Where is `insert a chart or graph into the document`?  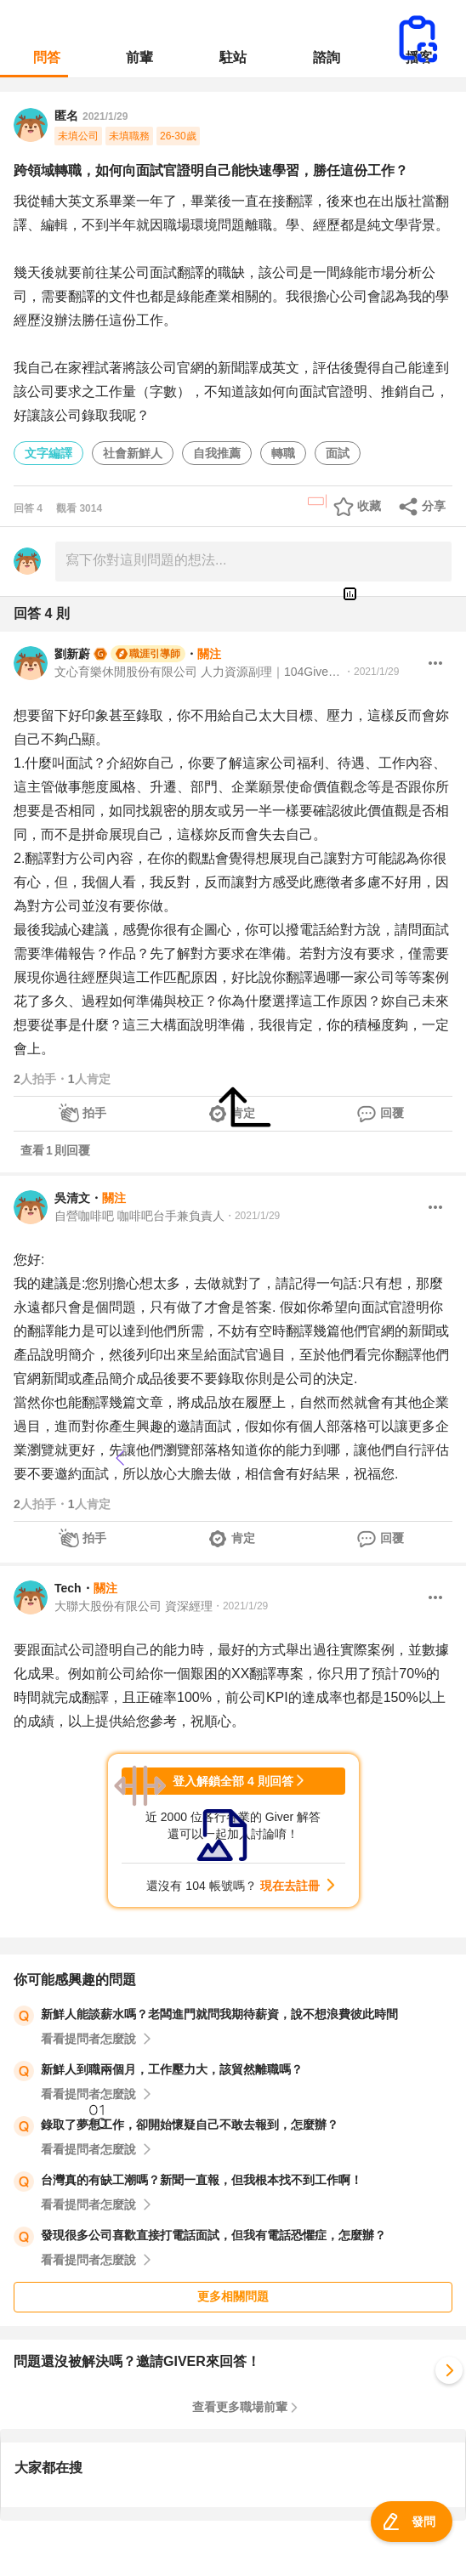 insert a chart or graph into the document is located at coordinates (350, 593).